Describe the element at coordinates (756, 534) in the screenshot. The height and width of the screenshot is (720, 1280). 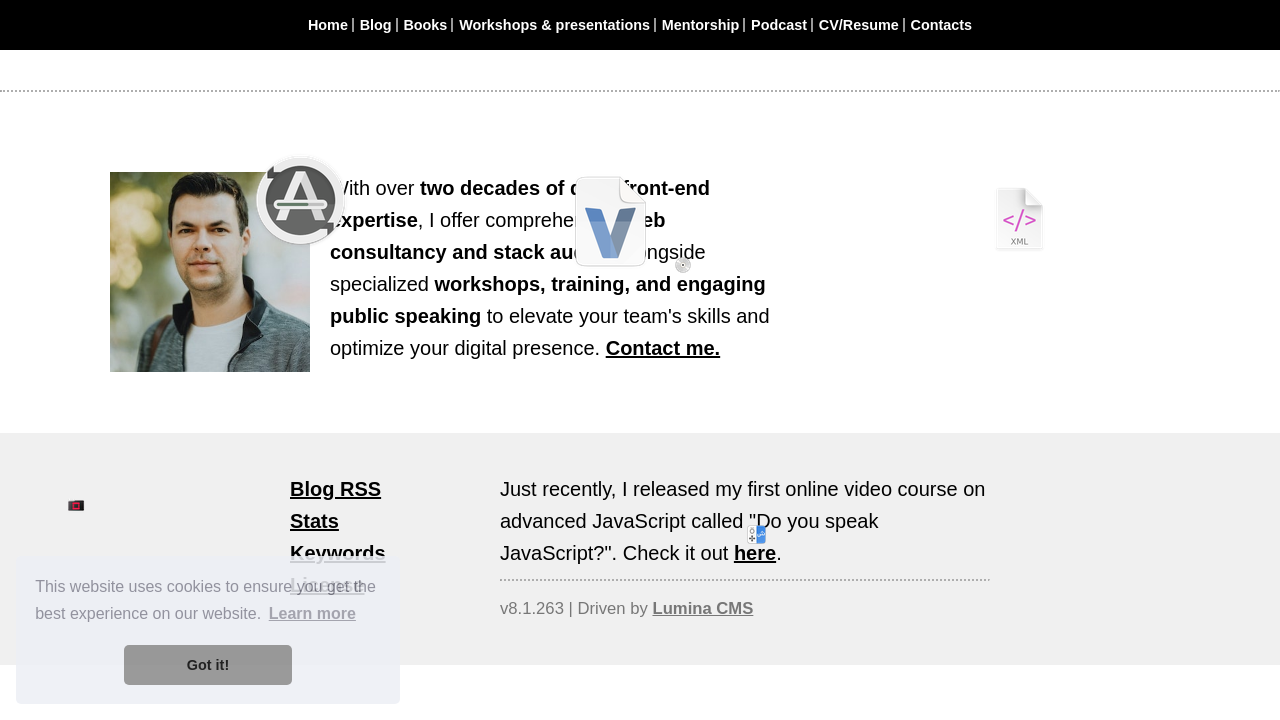
I see `open character map application` at that location.